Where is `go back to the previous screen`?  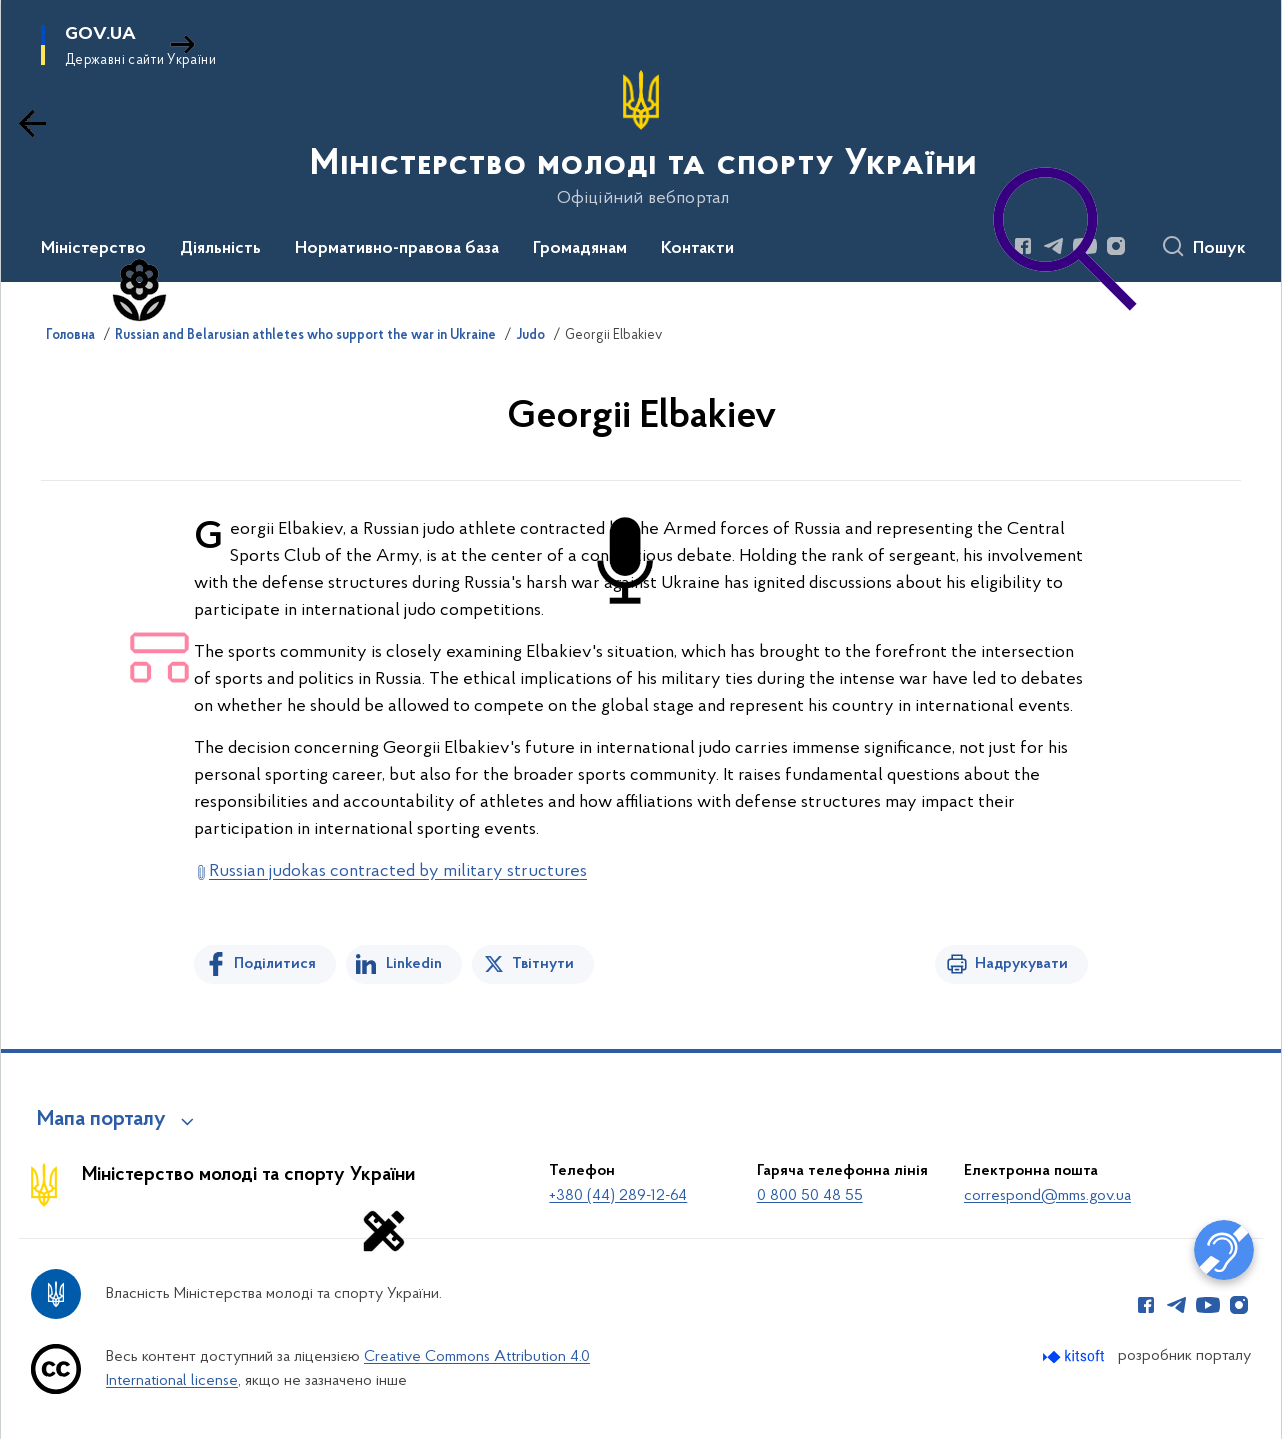
go back to the previous screen is located at coordinates (32, 123).